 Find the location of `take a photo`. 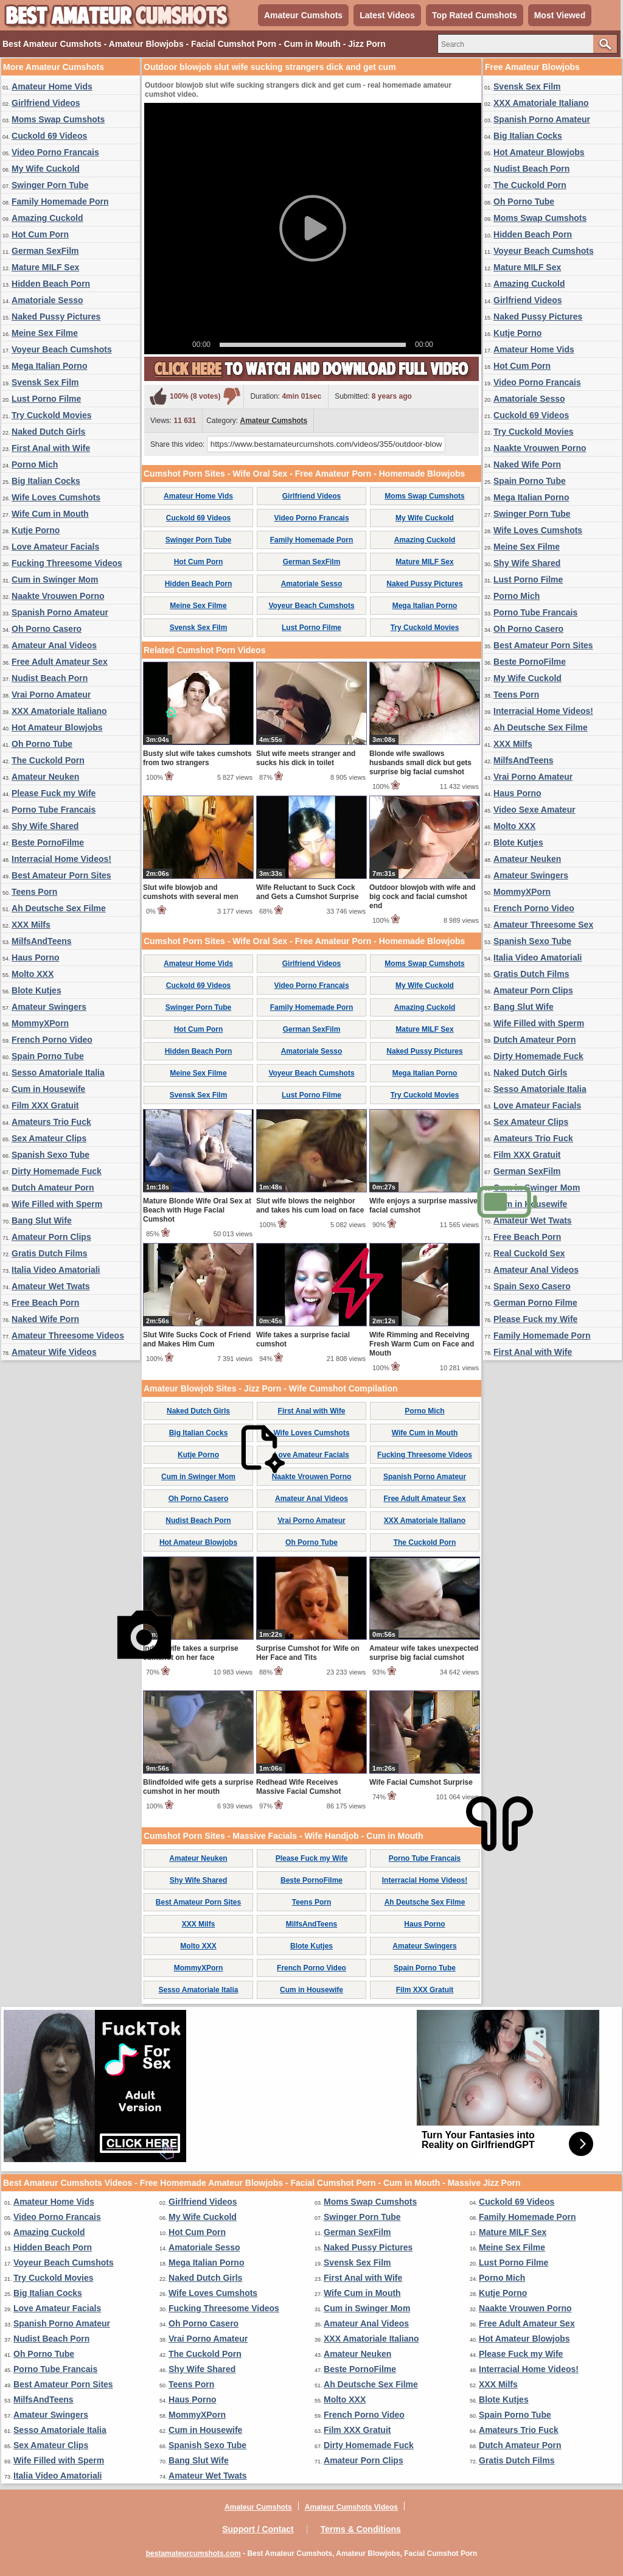

take a photo is located at coordinates (144, 1637).